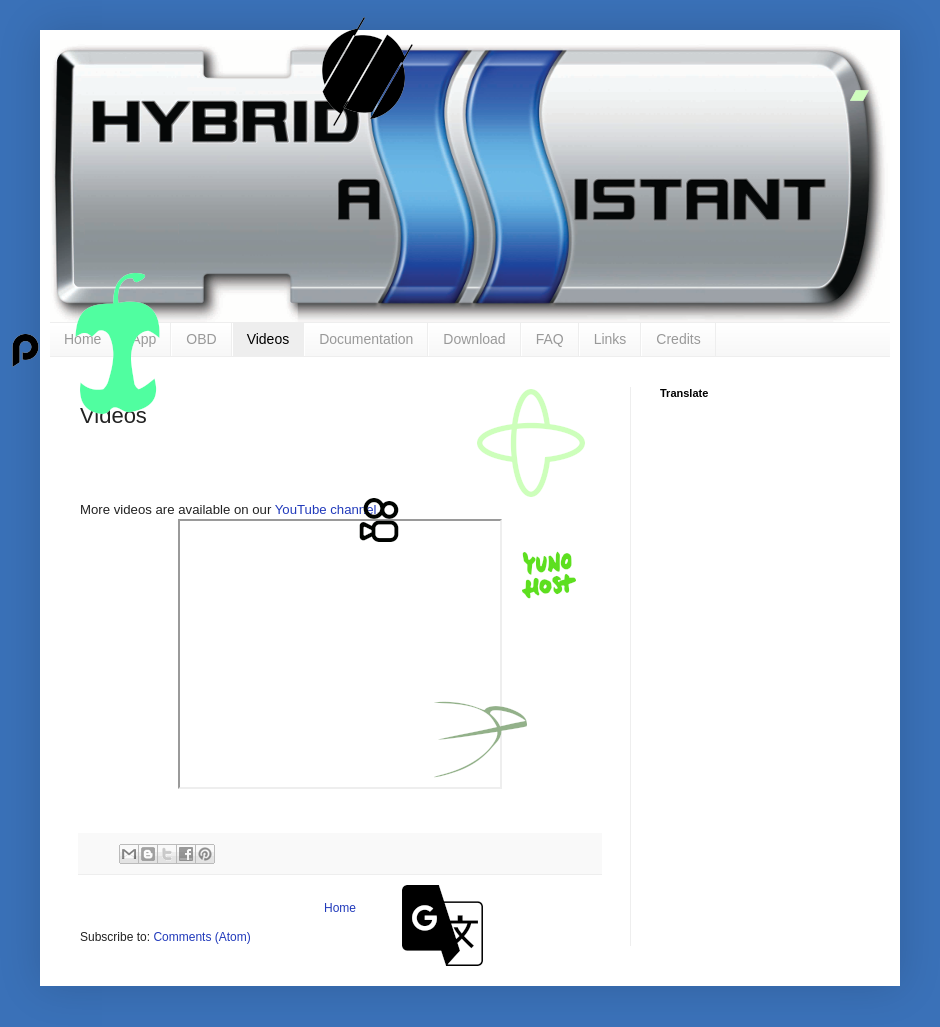 The height and width of the screenshot is (1027, 940). Describe the element at coordinates (549, 575) in the screenshot. I see `yunohost self-hosting platform logo` at that location.